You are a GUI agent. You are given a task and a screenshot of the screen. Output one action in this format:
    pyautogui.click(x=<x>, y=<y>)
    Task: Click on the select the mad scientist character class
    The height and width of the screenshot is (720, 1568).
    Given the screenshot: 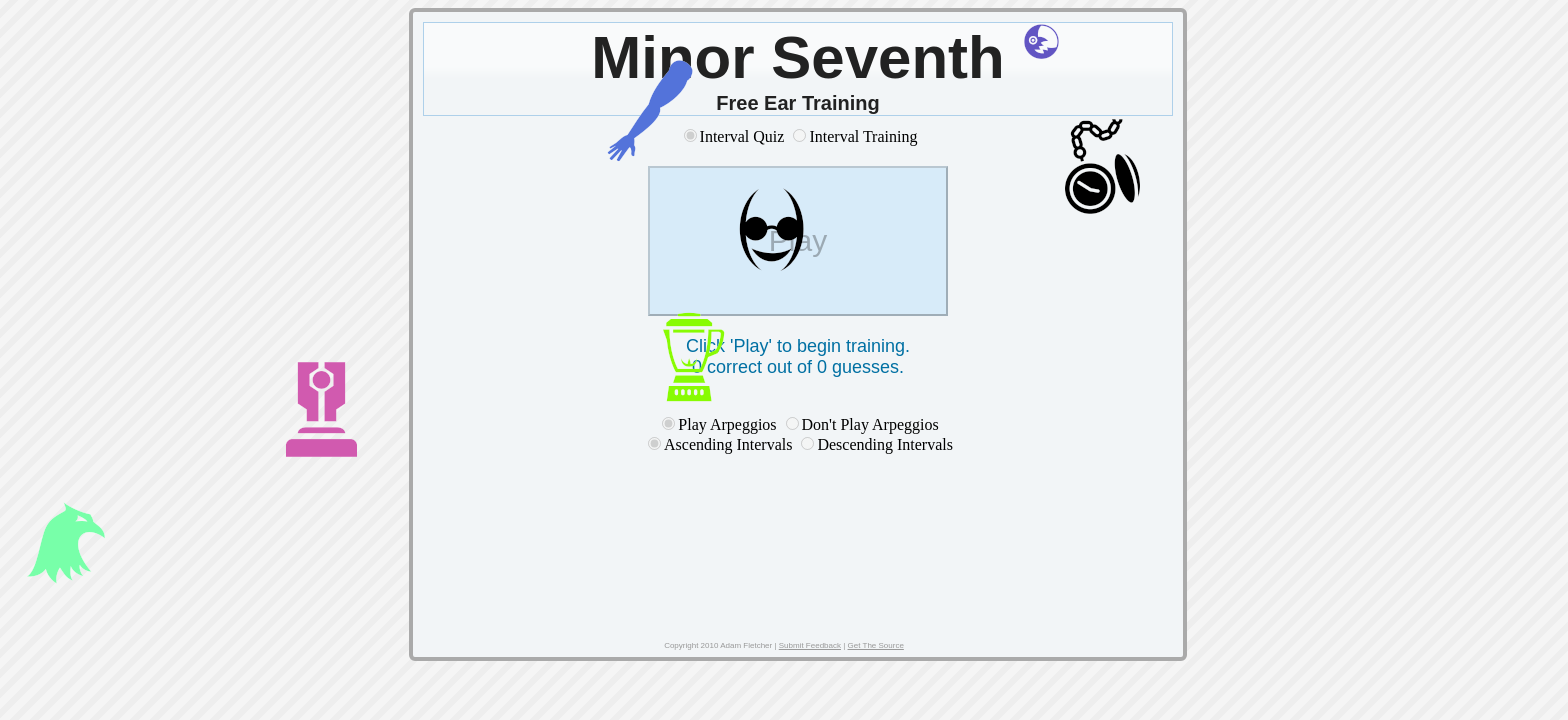 What is the action you would take?
    pyautogui.click(x=773, y=229)
    